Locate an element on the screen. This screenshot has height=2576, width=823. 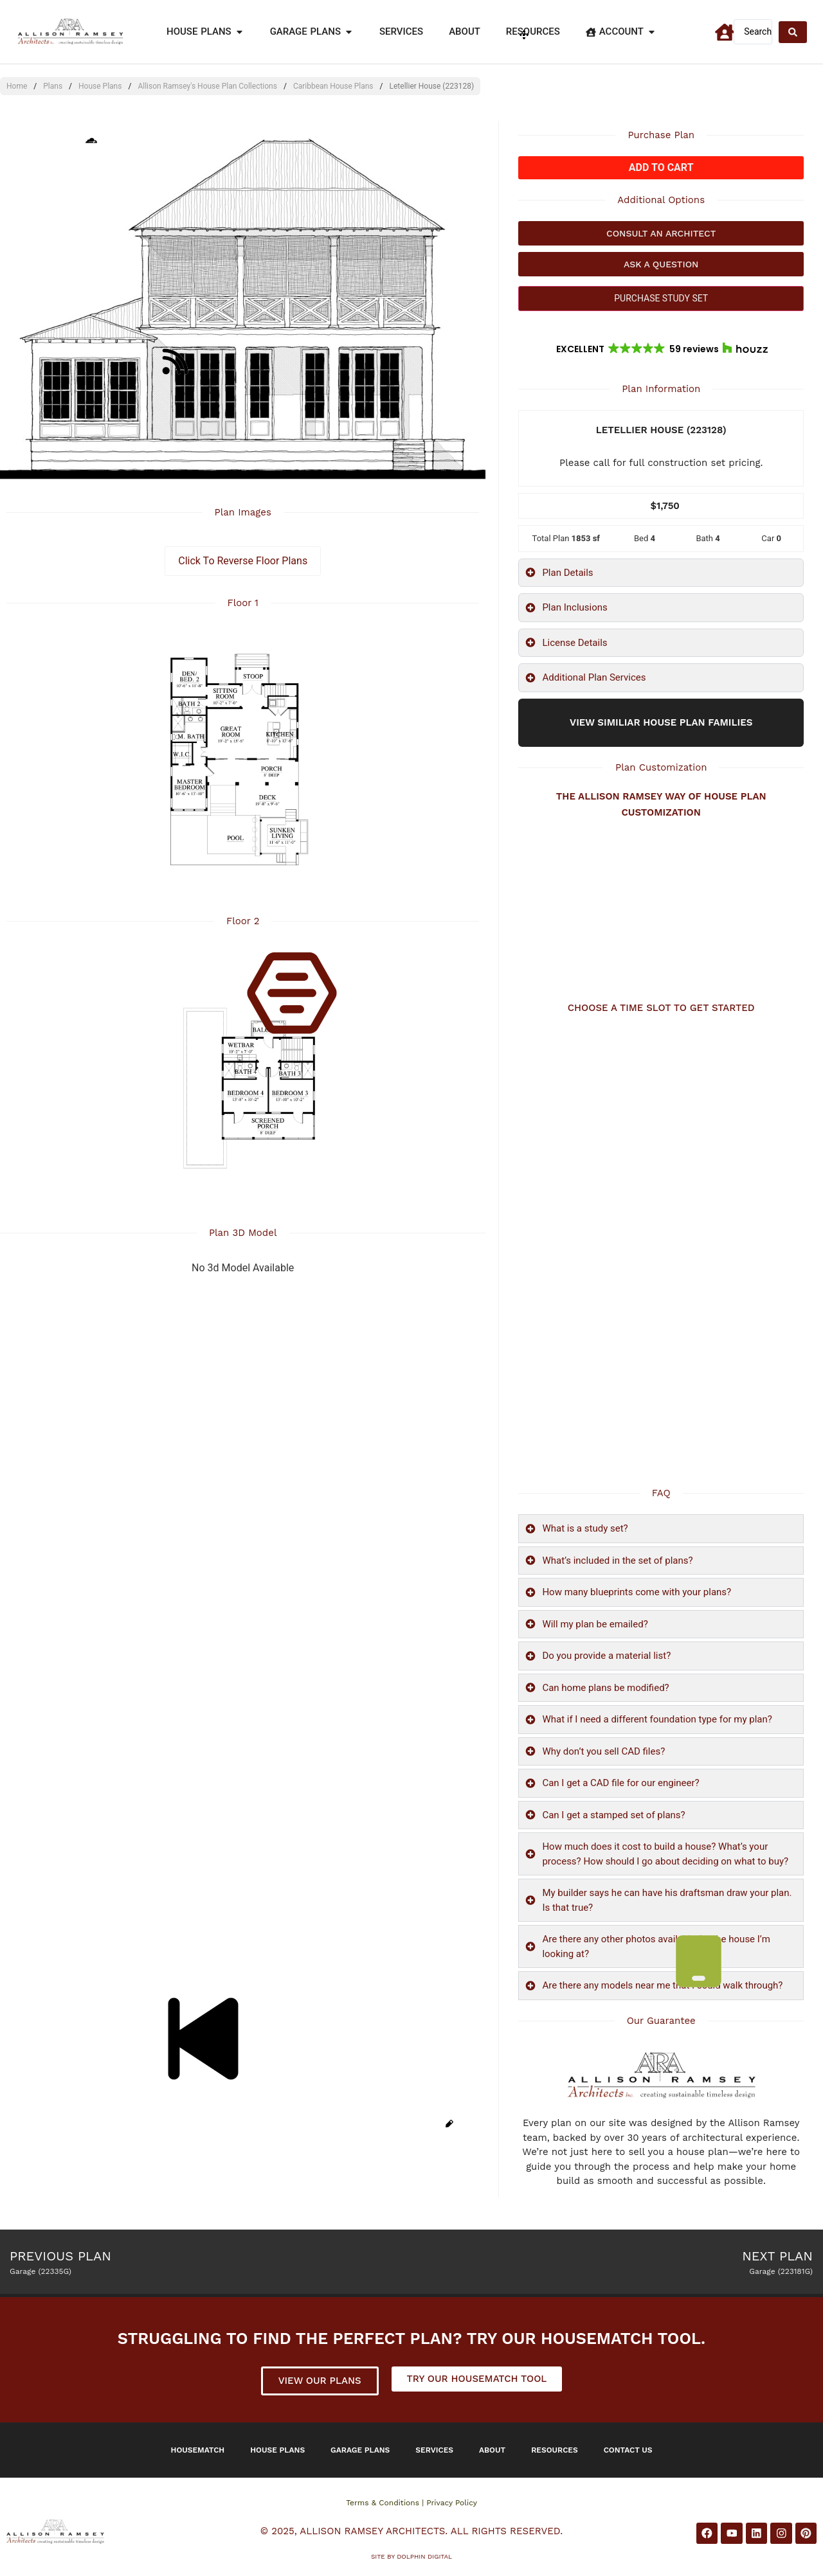
subscribe to RSS feed is located at coordinates (175, 361).